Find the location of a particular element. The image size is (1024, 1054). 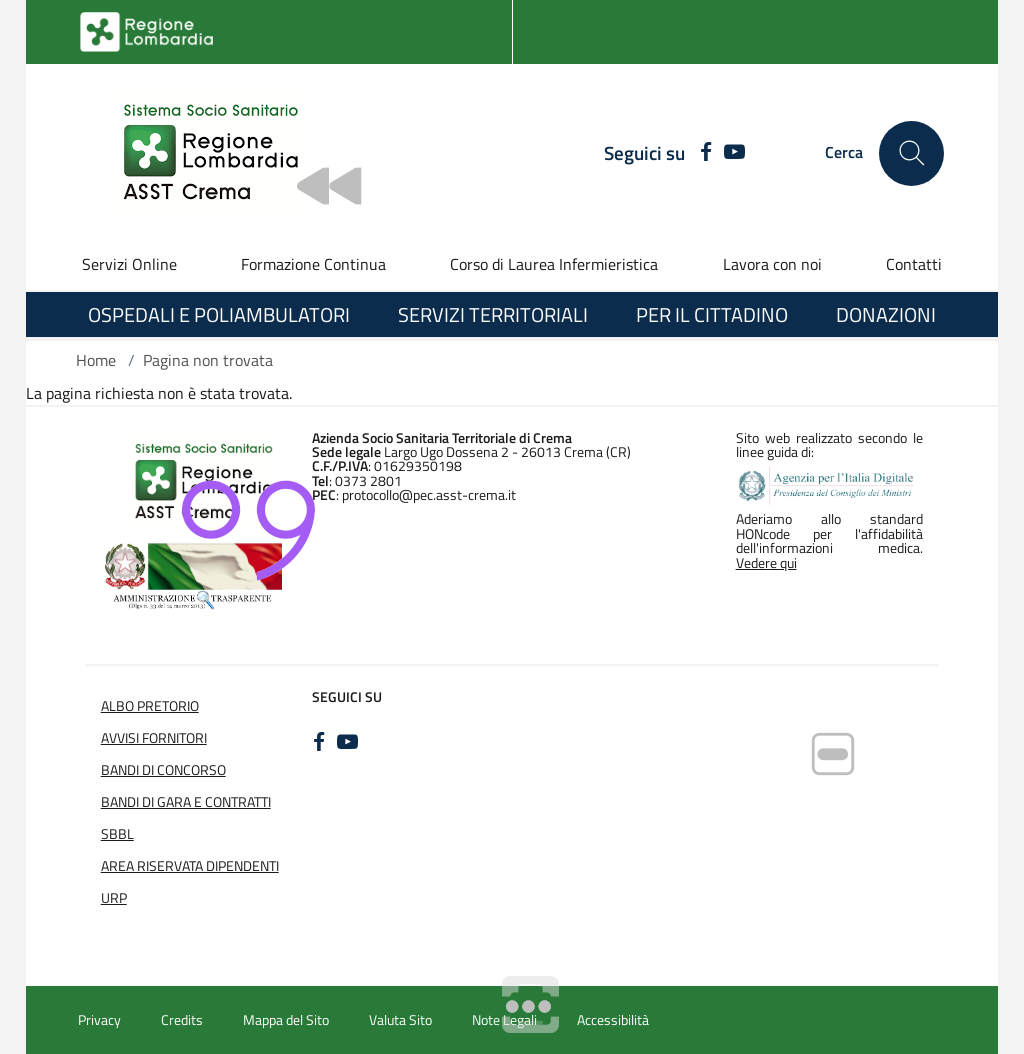

indicates punctuation input mode is active in fcitx is located at coordinates (248, 530).